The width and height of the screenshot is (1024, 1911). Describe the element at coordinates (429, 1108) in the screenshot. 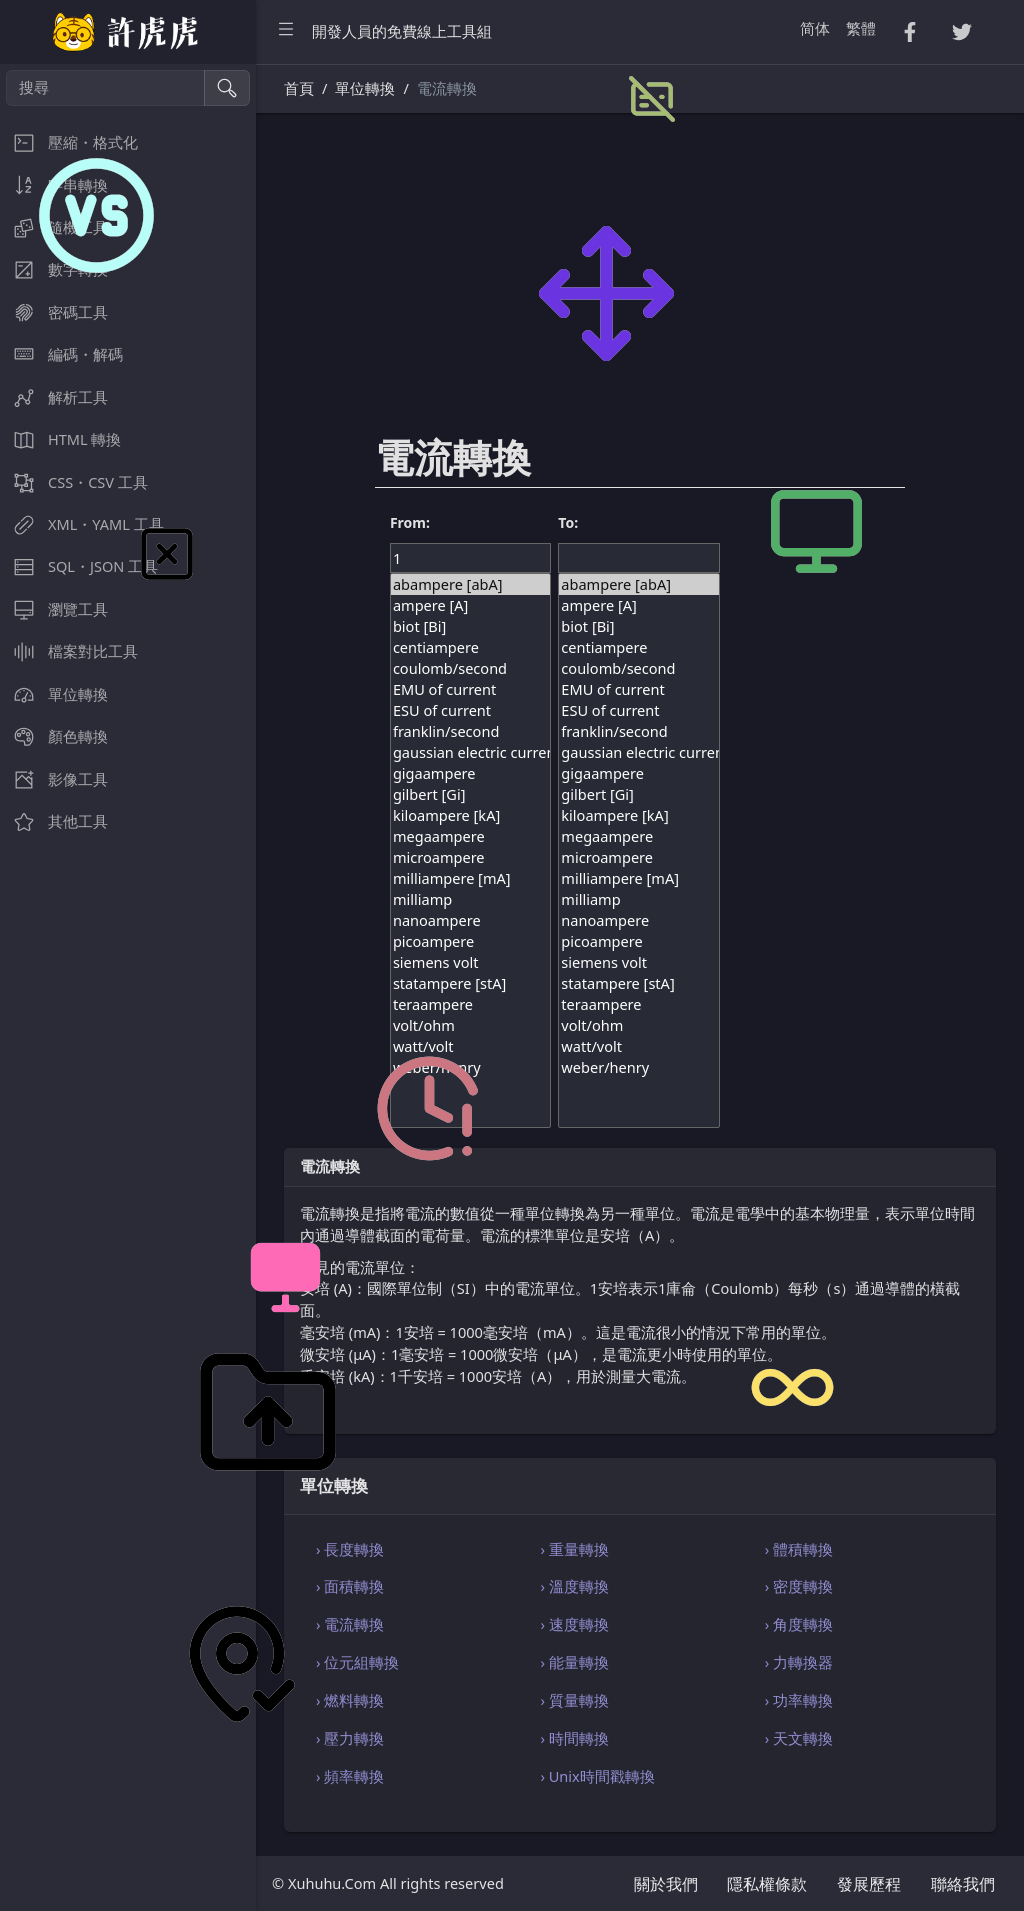

I see `time-sensitive alert or deadline warning` at that location.